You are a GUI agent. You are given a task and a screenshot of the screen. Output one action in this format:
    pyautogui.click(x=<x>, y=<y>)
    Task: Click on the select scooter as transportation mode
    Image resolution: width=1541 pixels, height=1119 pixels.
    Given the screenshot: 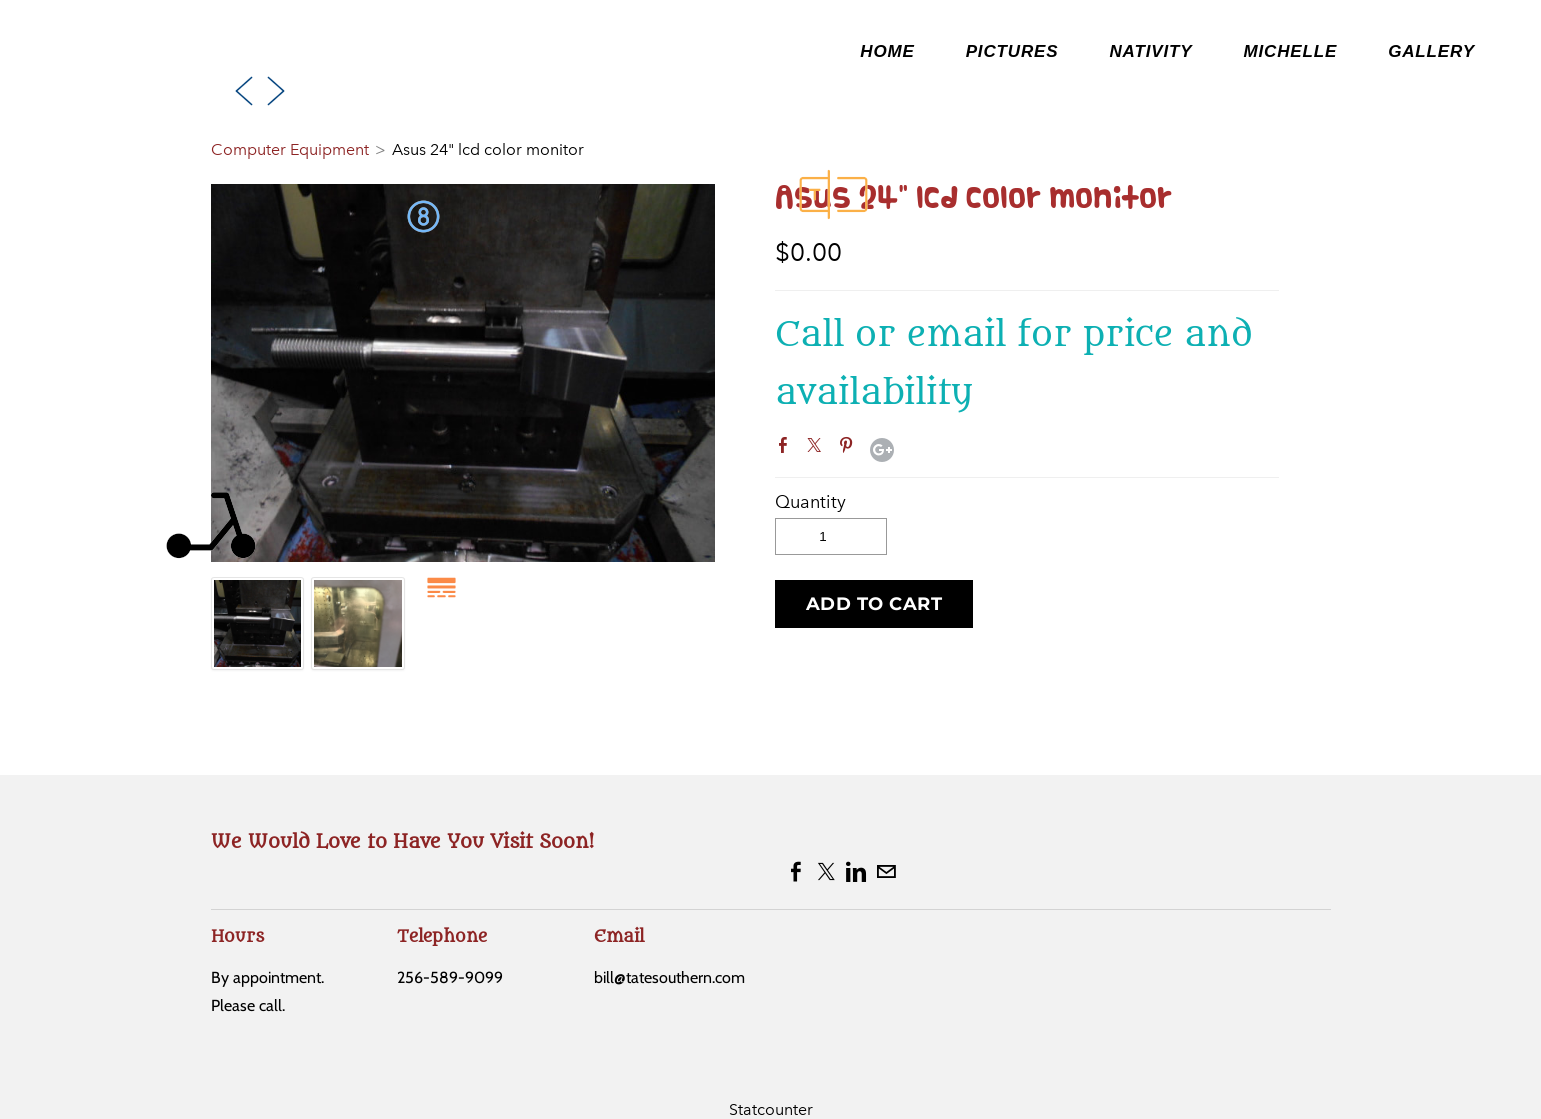 What is the action you would take?
    pyautogui.click(x=211, y=529)
    